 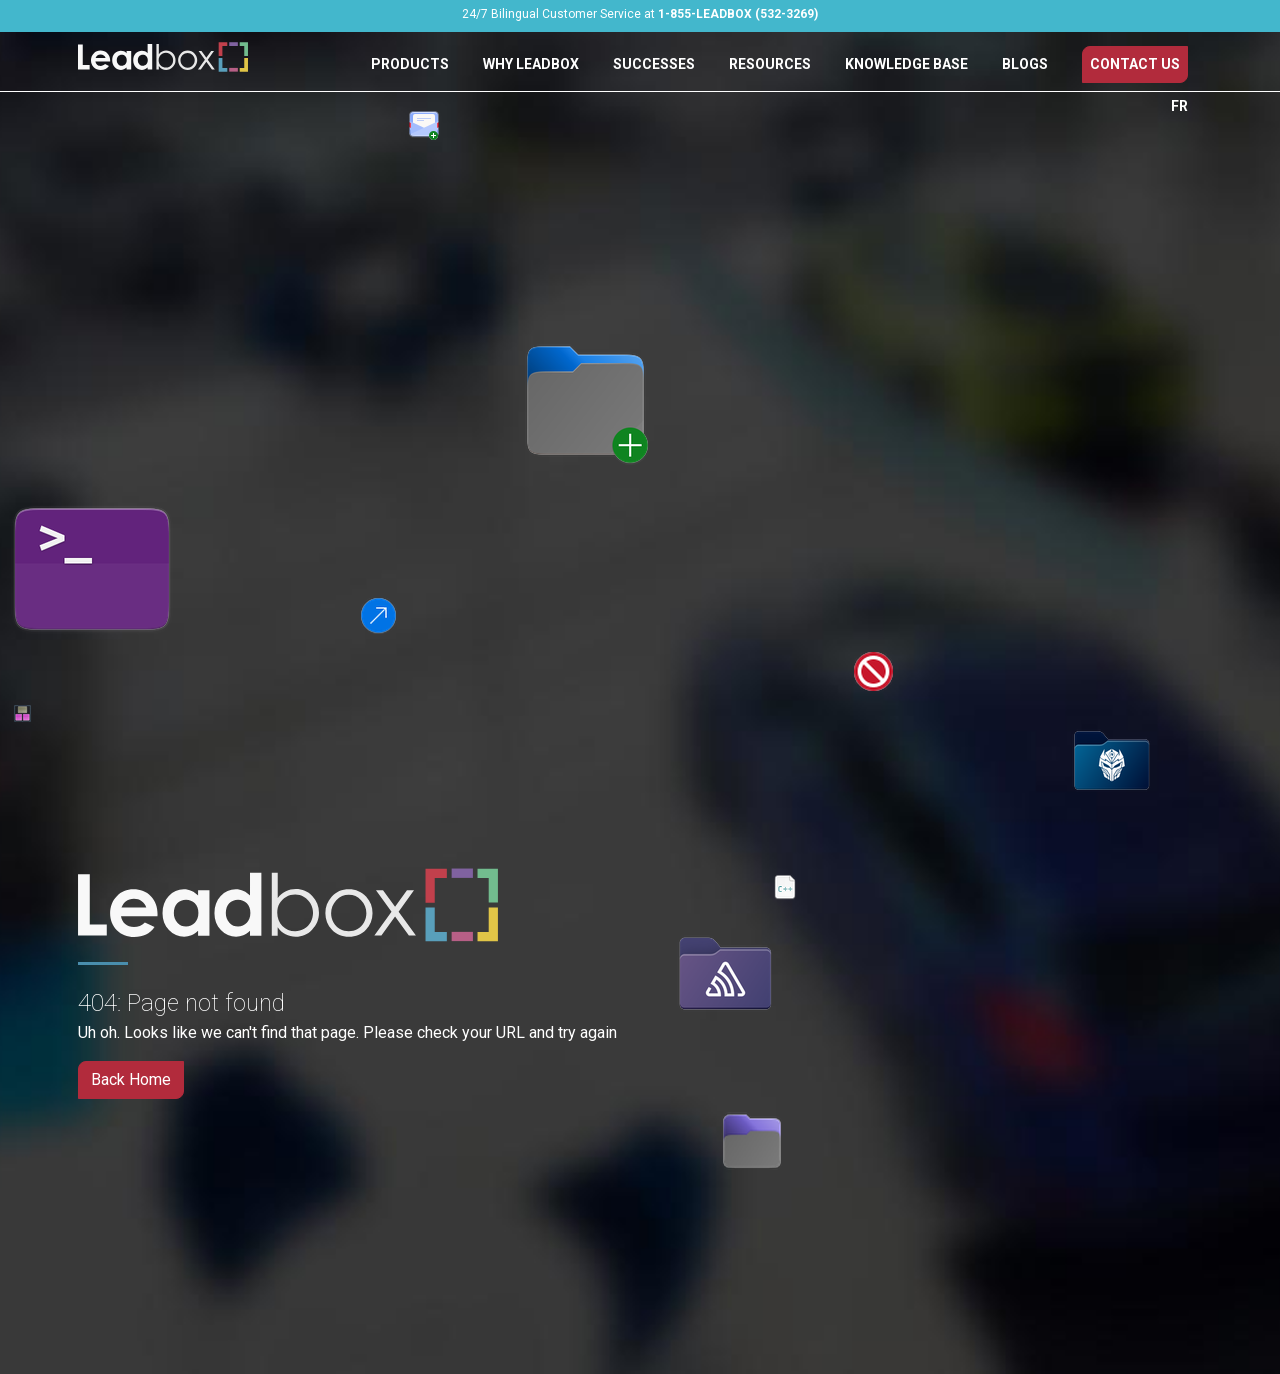 What do you see at coordinates (378, 615) in the screenshot?
I see `indicates a symbolic link or shortcut to another file` at bounding box center [378, 615].